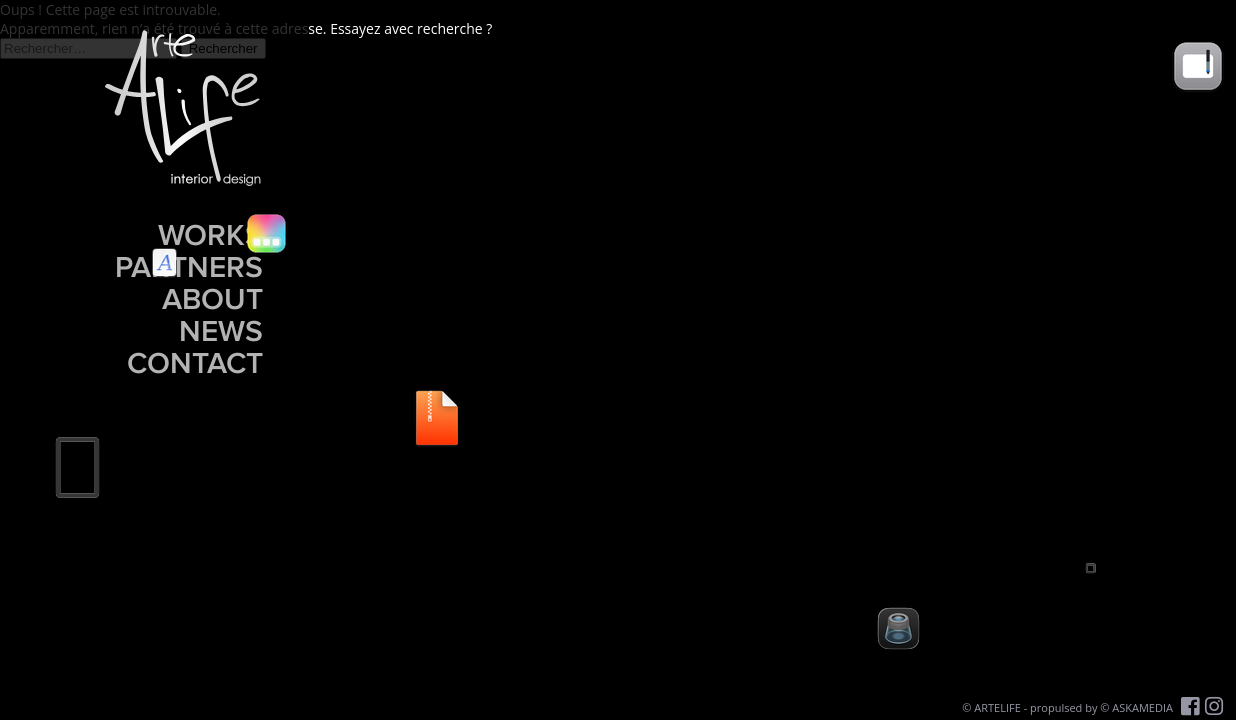 This screenshot has height=720, width=1236. What do you see at coordinates (1198, 67) in the screenshot?
I see `access tablet and display preferences` at bounding box center [1198, 67].